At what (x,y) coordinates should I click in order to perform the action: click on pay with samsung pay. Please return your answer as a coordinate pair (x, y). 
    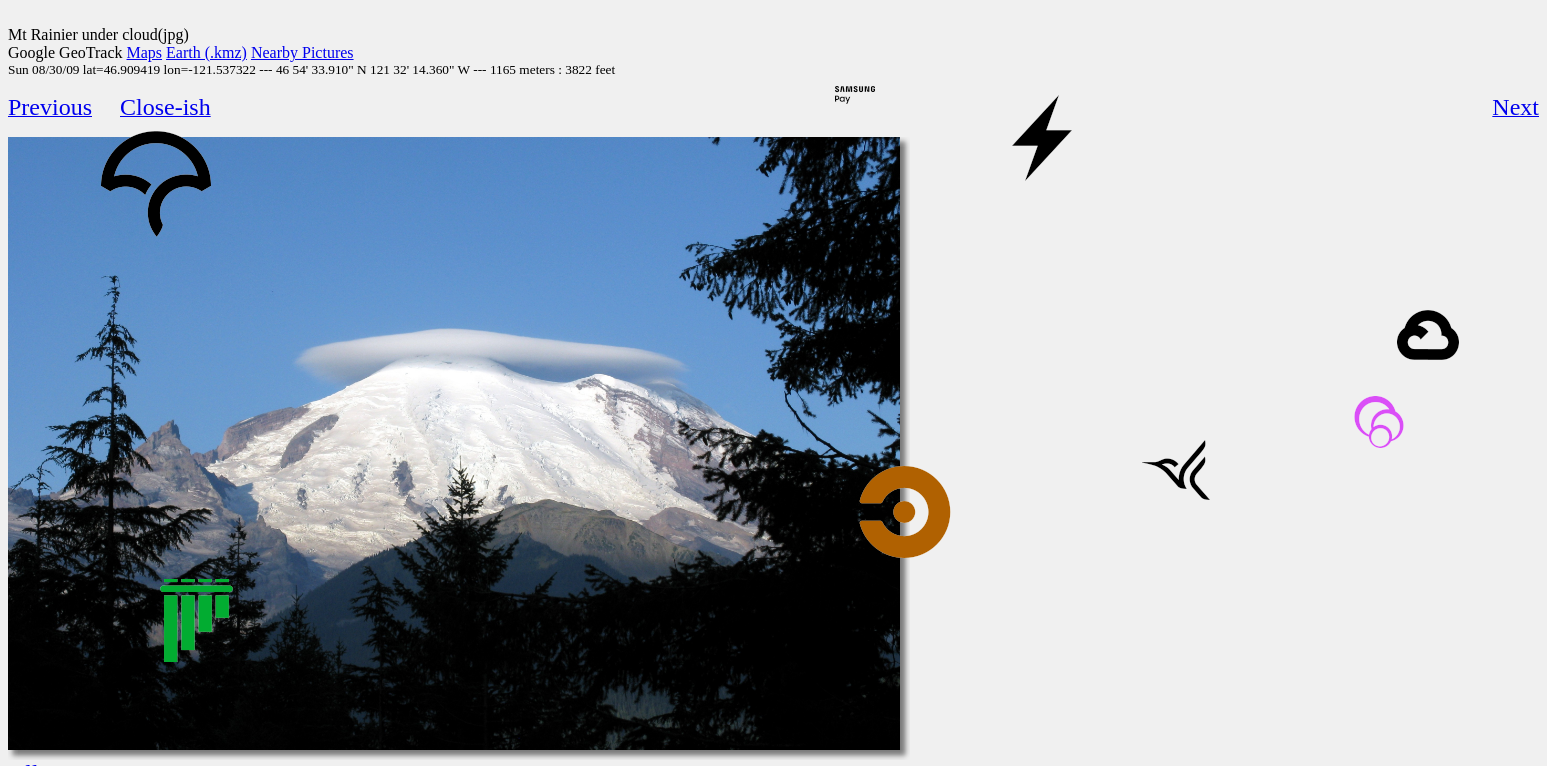
    Looking at the image, I should click on (855, 95).